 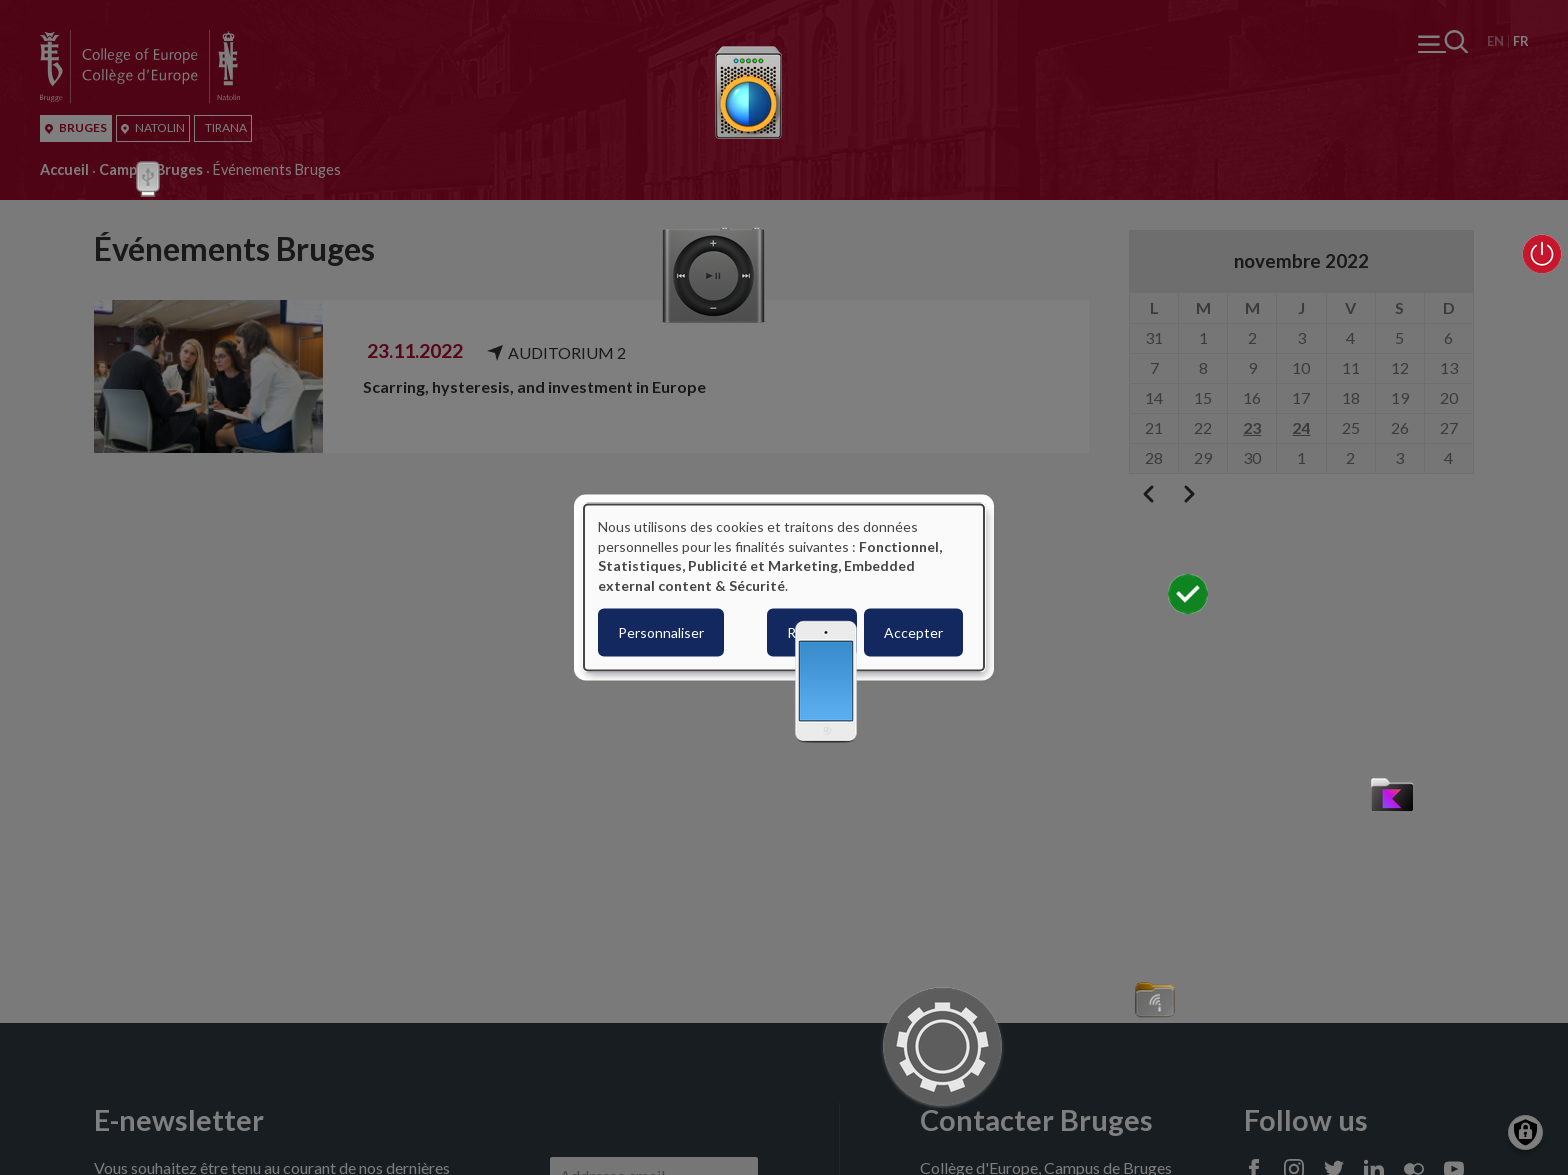 I want to click on open kotlin project folder, so click(x=1392, y=796).